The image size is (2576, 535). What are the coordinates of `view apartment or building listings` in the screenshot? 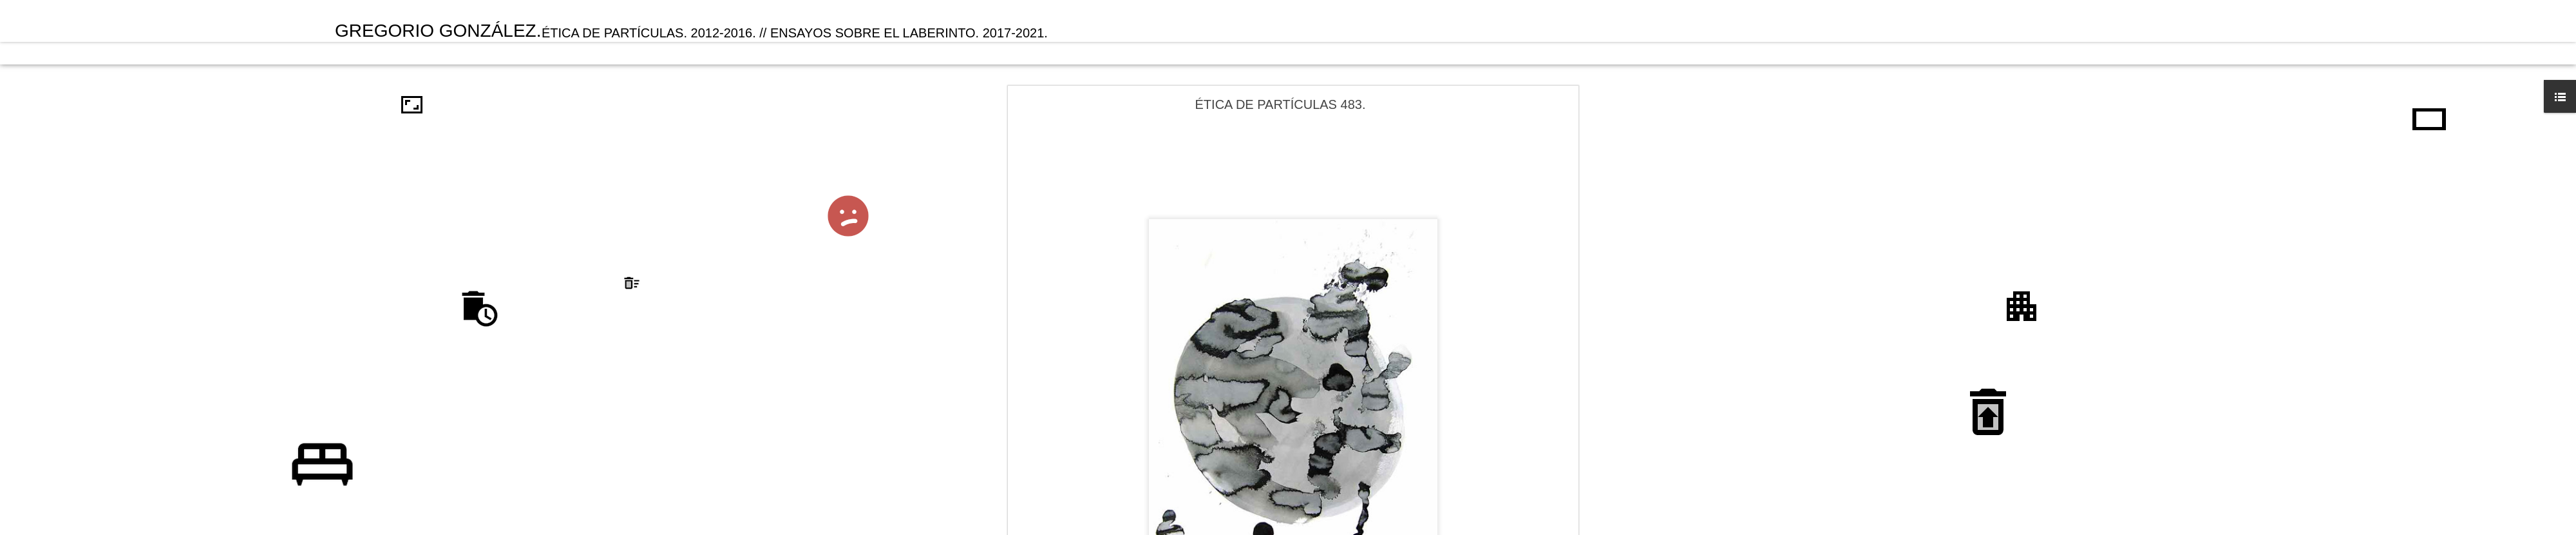 It's located at (2022, 306).